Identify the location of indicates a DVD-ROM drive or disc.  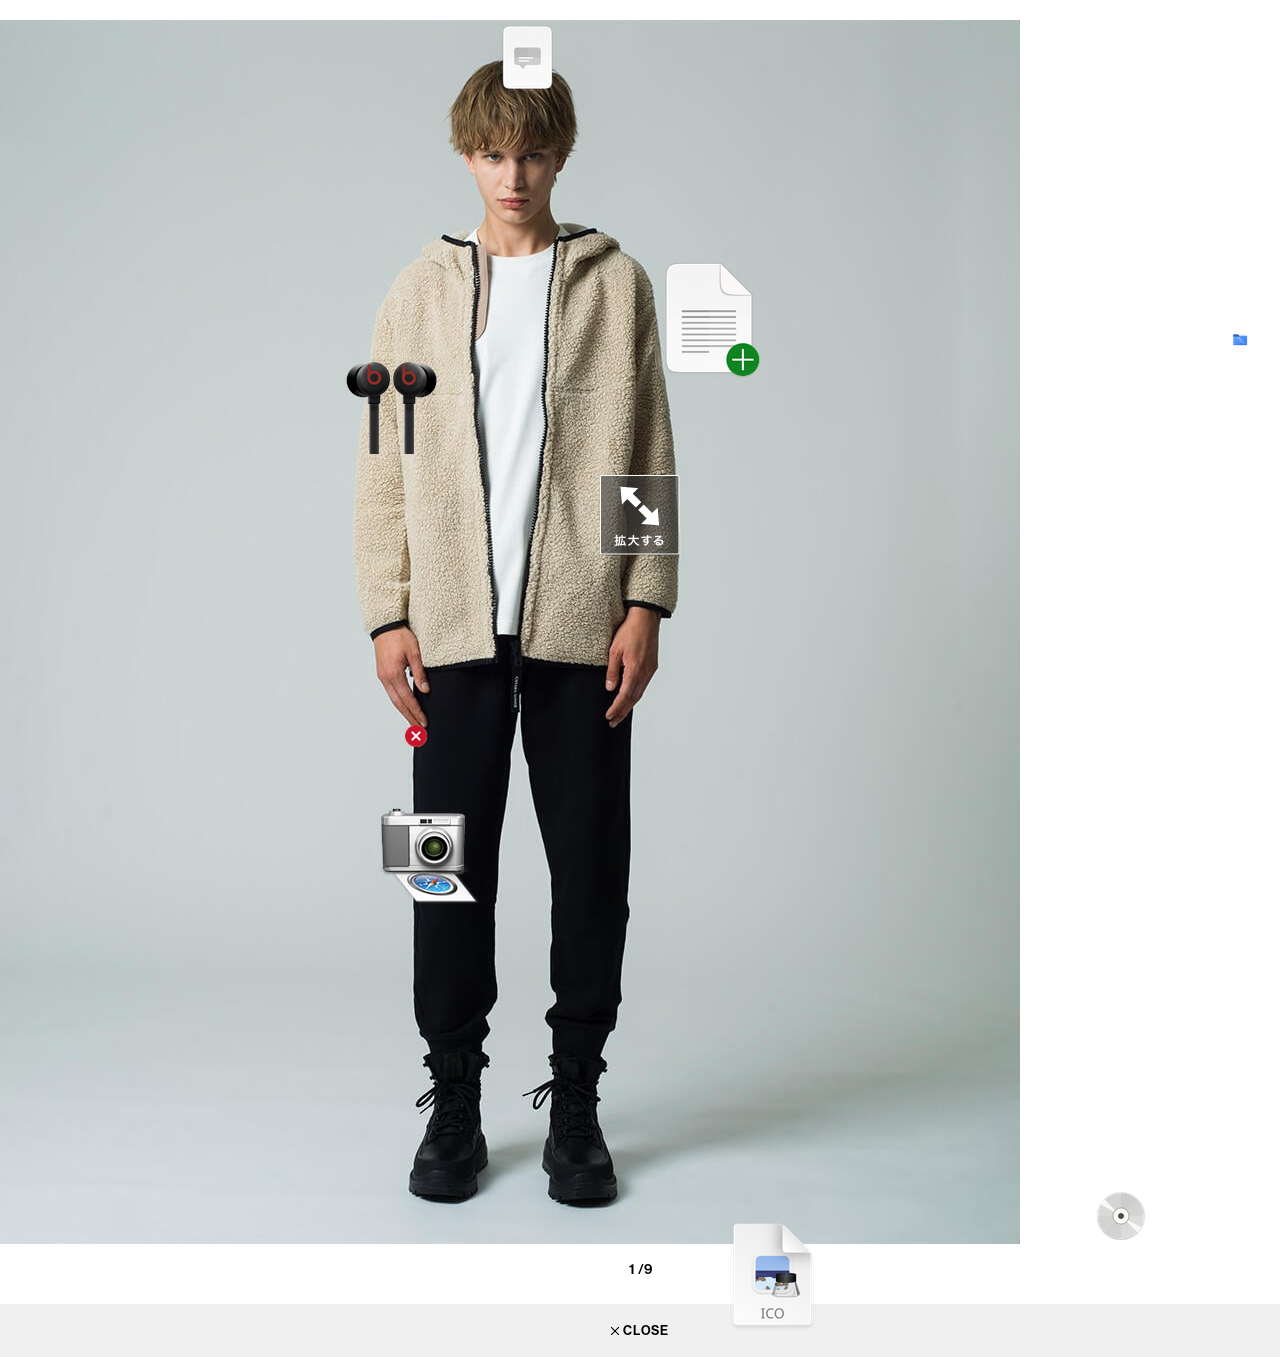
(1121, 1216).